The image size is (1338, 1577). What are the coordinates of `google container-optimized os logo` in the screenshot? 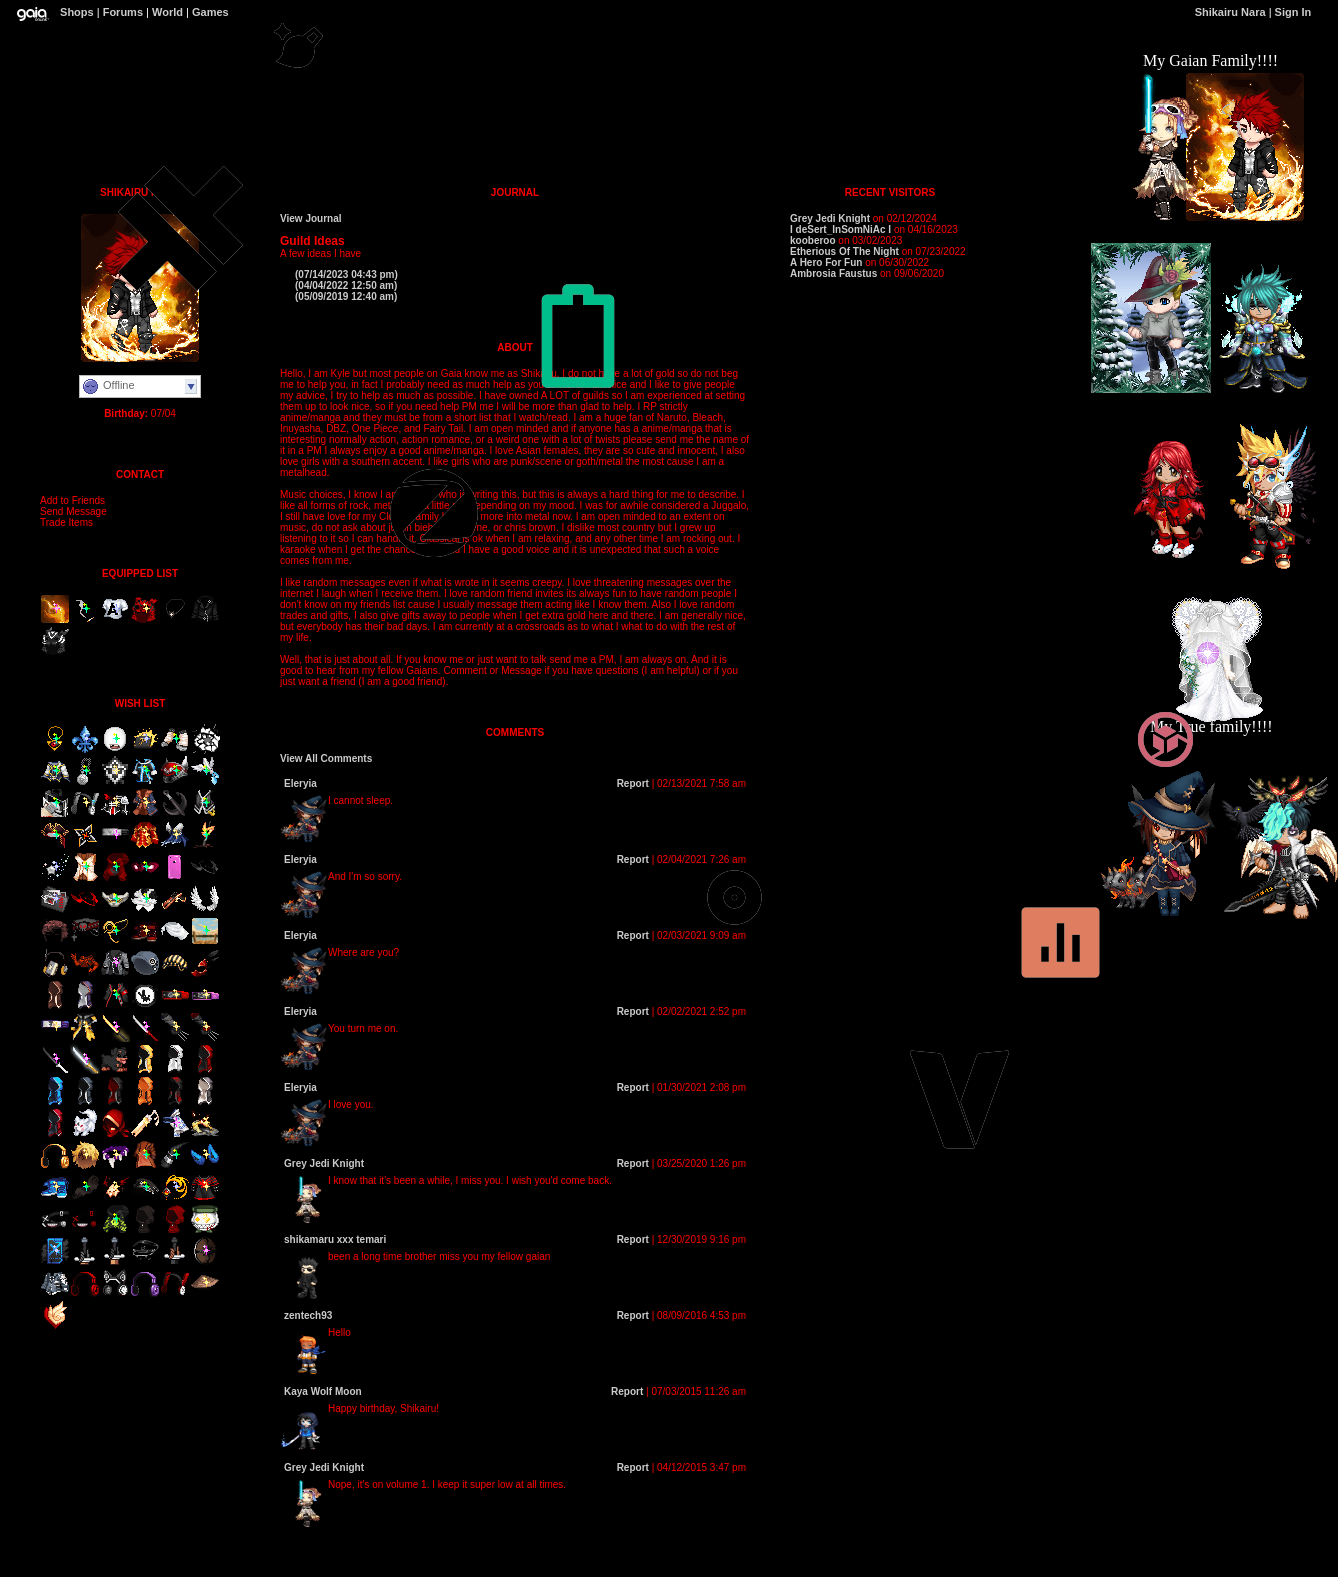 It's located at (1165, 739).